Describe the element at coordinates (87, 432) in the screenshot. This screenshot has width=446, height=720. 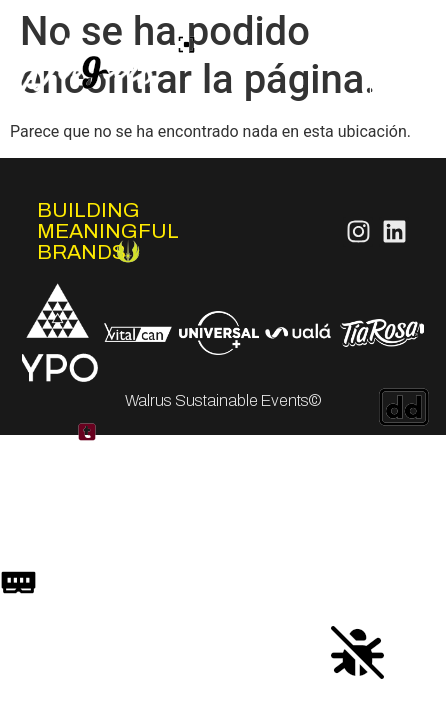
I see `open tumblr app` at that location.